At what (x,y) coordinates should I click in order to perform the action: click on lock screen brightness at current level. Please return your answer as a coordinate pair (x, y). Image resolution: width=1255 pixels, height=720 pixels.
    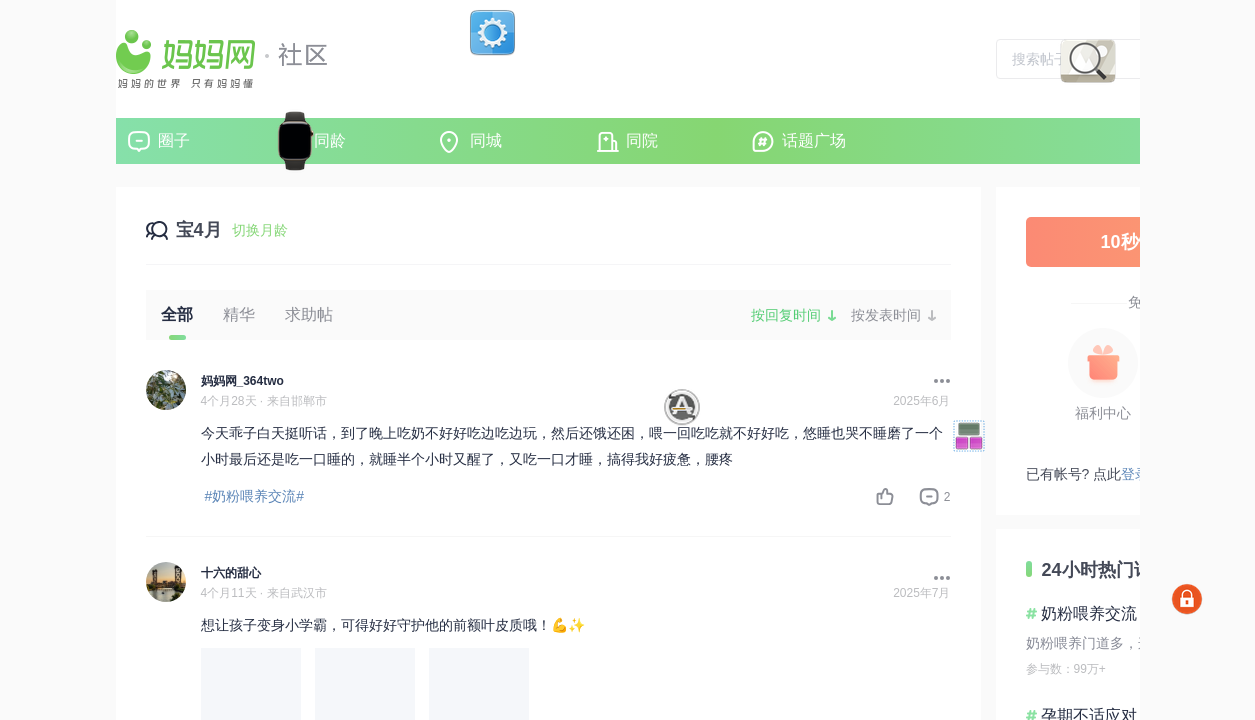
    Looking at the image, I should click on (1187, 599).